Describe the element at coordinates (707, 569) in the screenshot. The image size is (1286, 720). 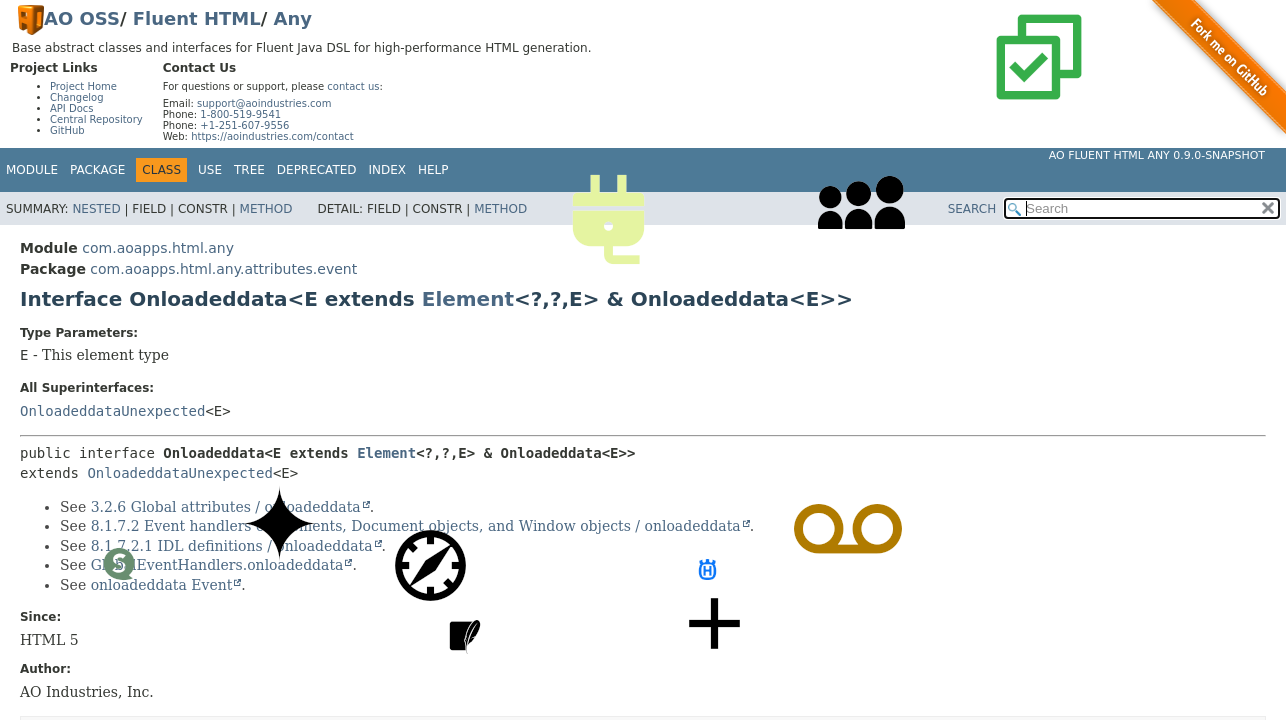
I see `husqvarna brand logo` at that location.